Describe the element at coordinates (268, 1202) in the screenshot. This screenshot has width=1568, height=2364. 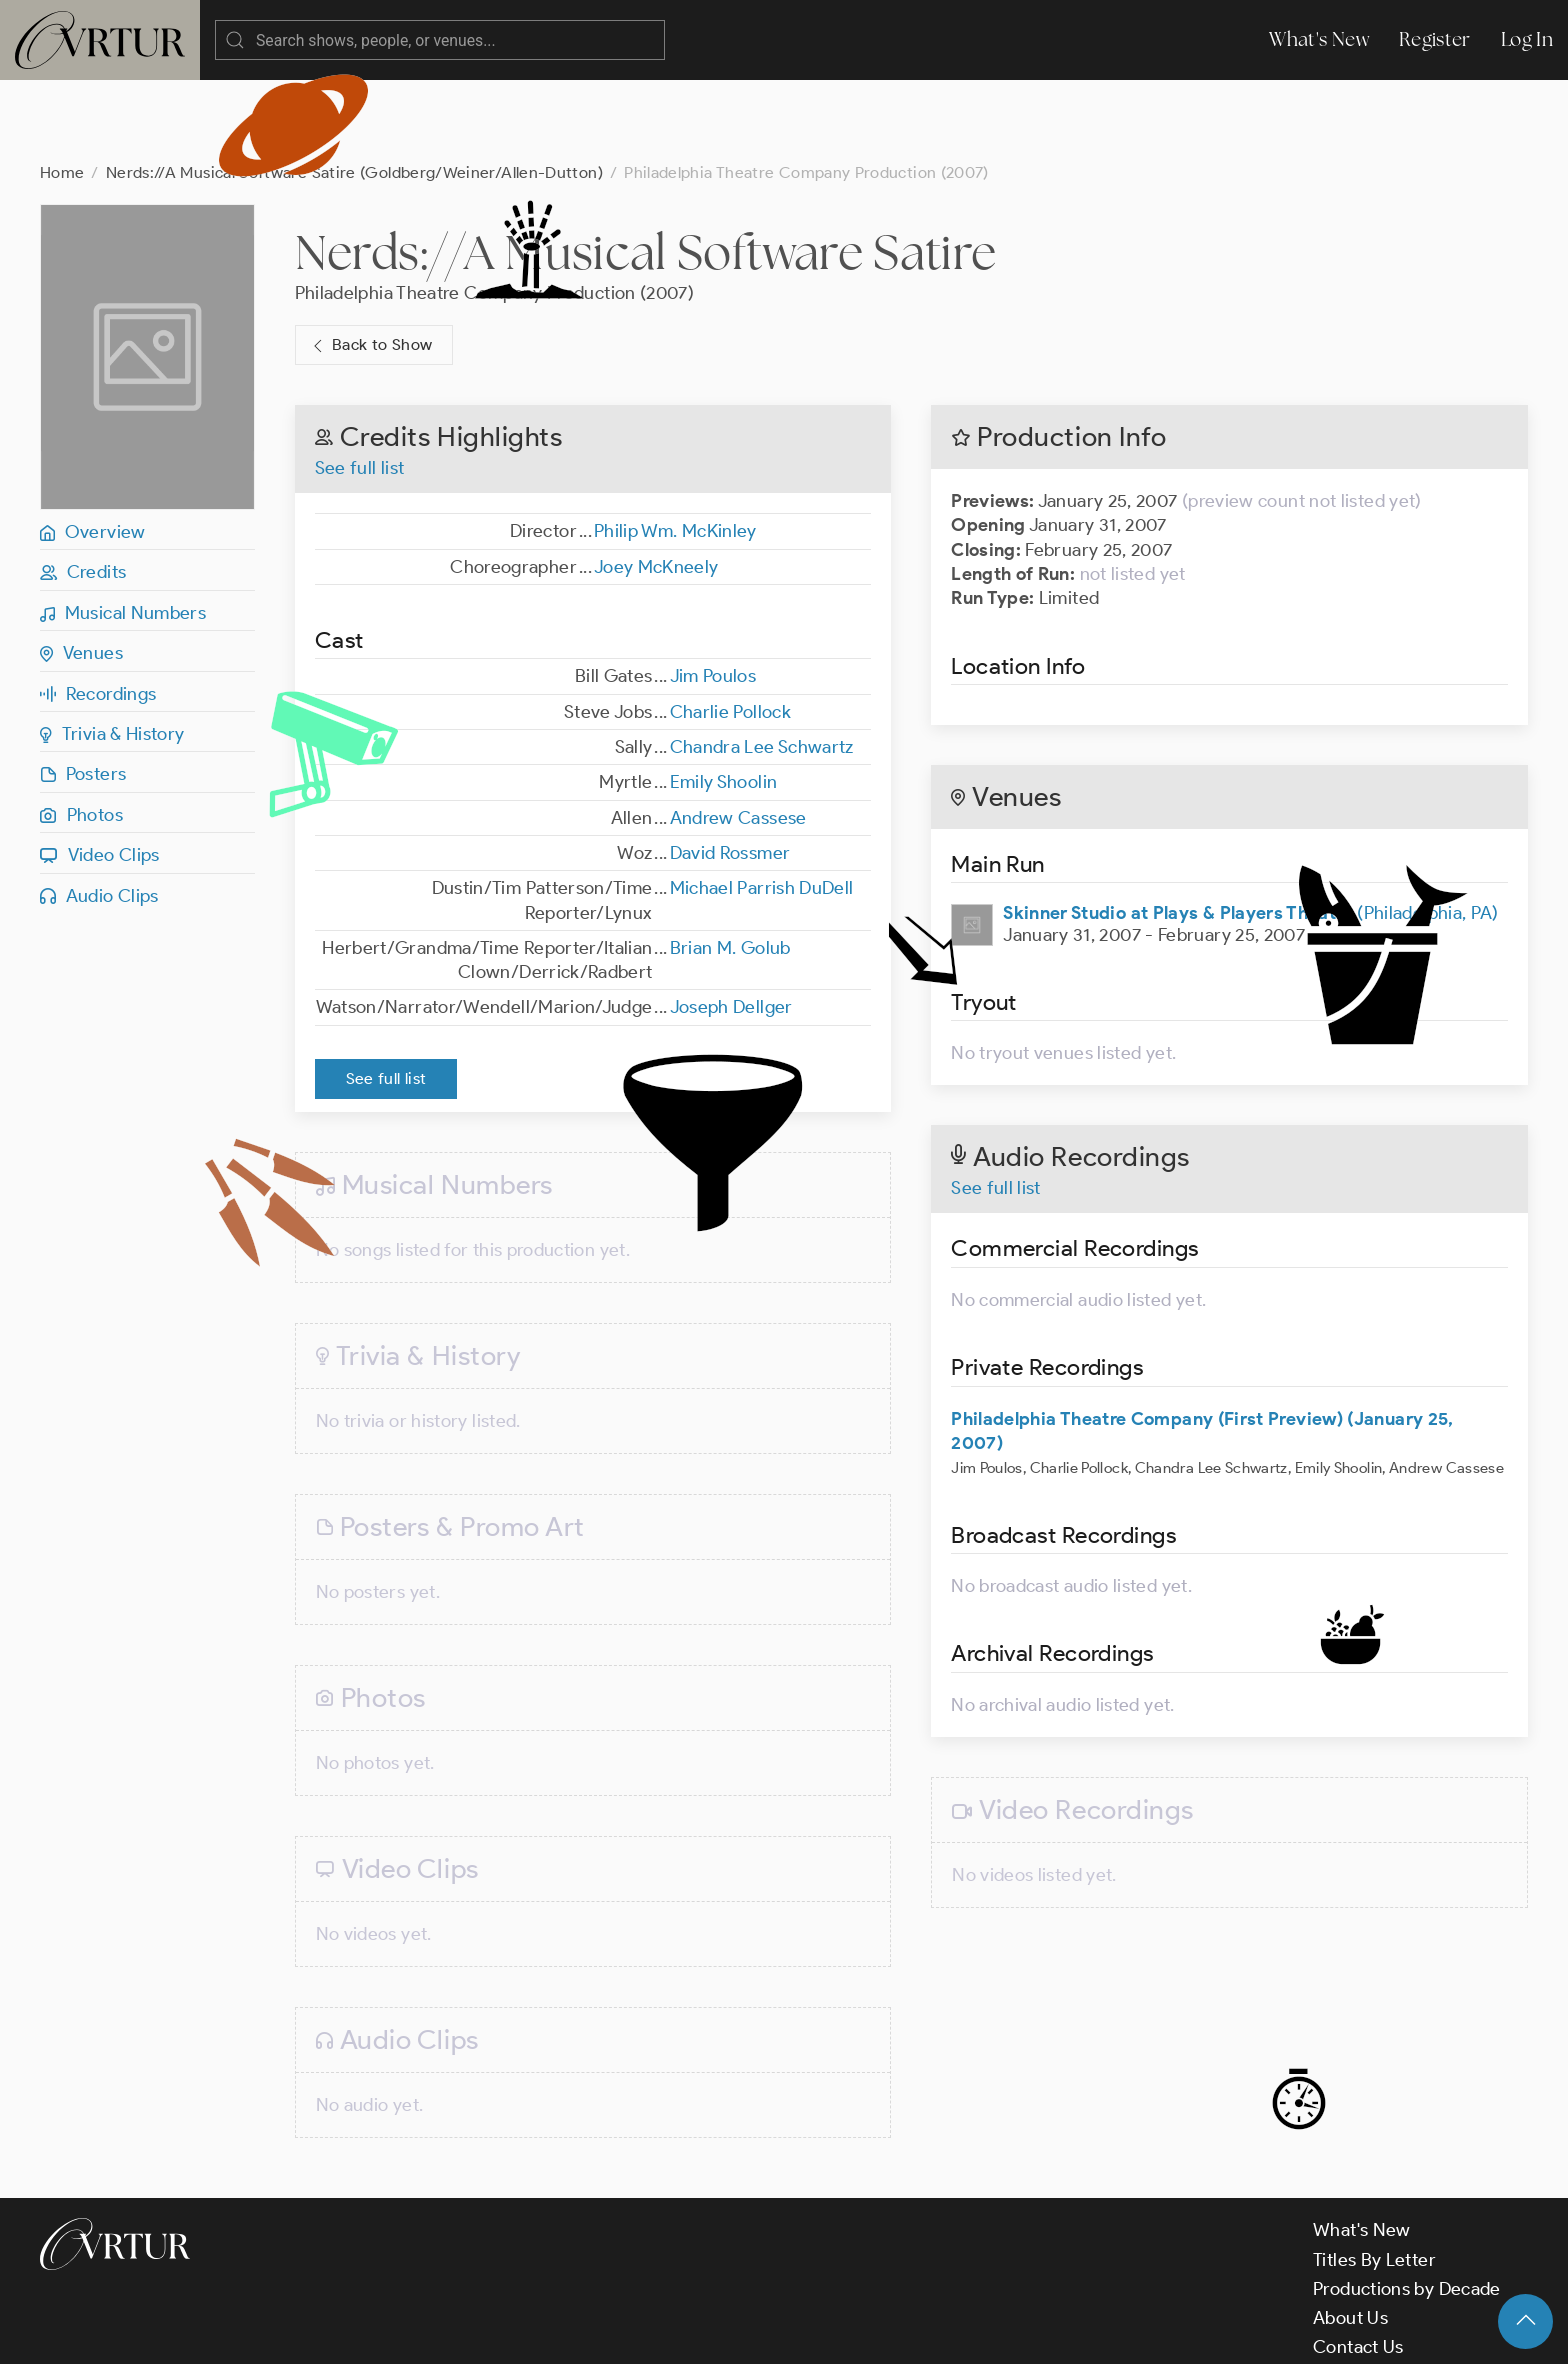
I see `access kitchen tools or cutlery options` at that location.